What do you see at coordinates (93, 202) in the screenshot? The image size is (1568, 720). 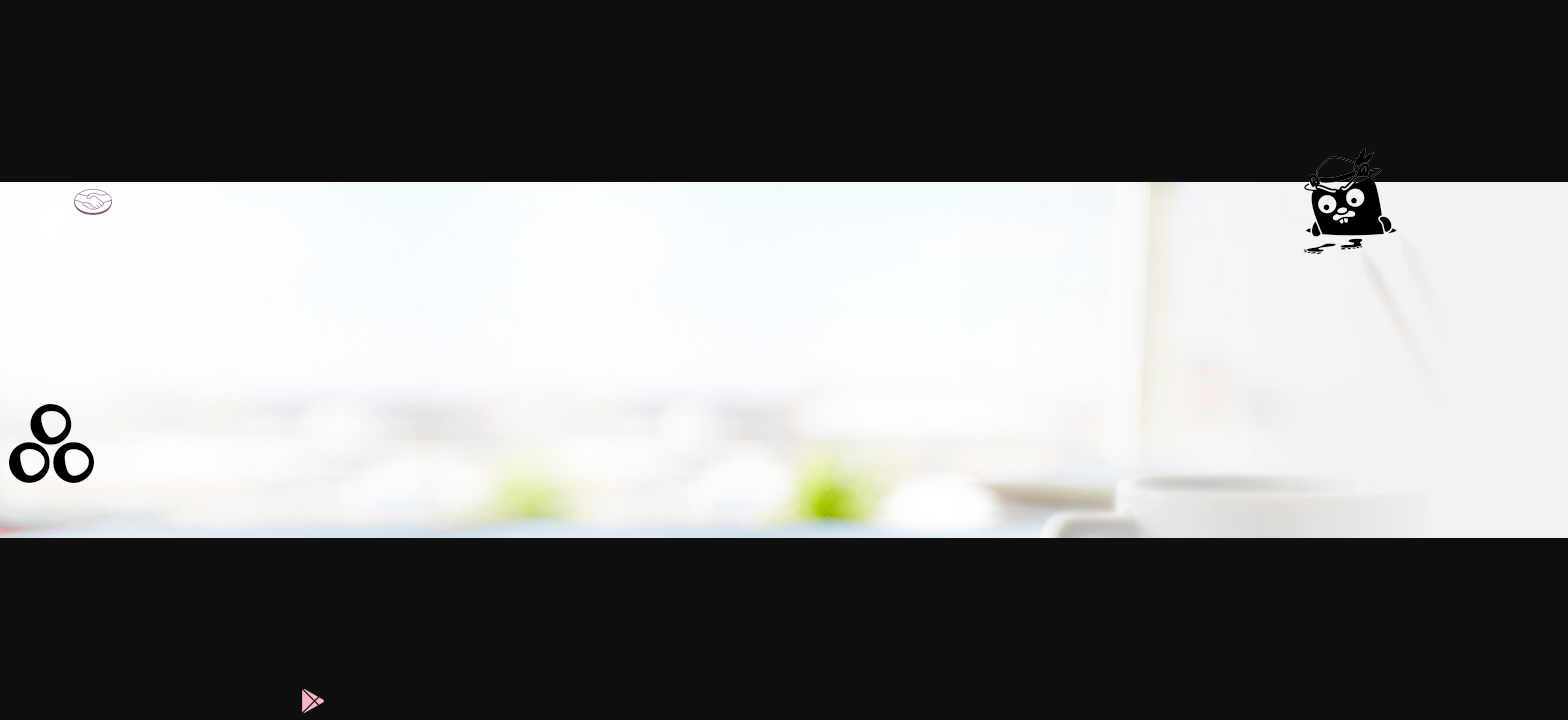 I see `pay with mercado pago` at bounding box center [93, 202].